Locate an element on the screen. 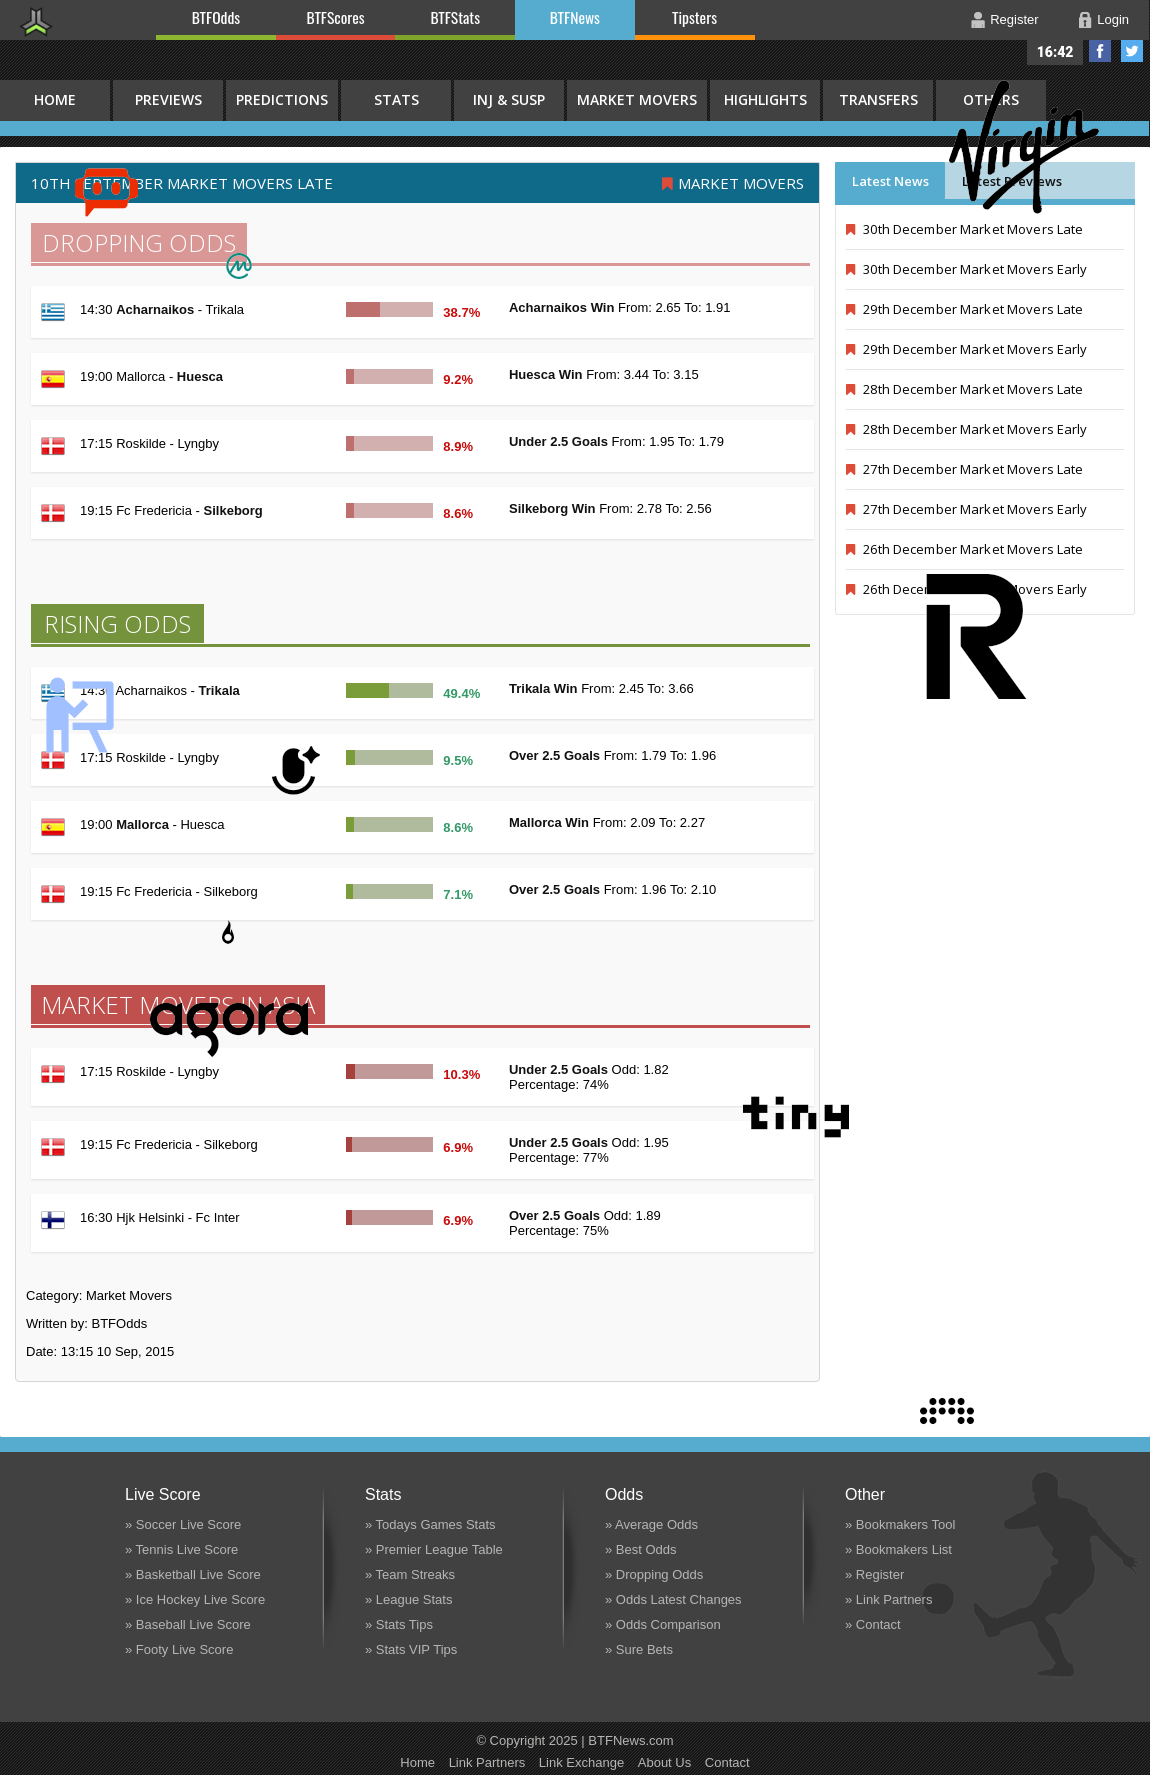 This screenshot has width=1150, height=1775. open the Revolut banking app is located at coordinates (976, 636).